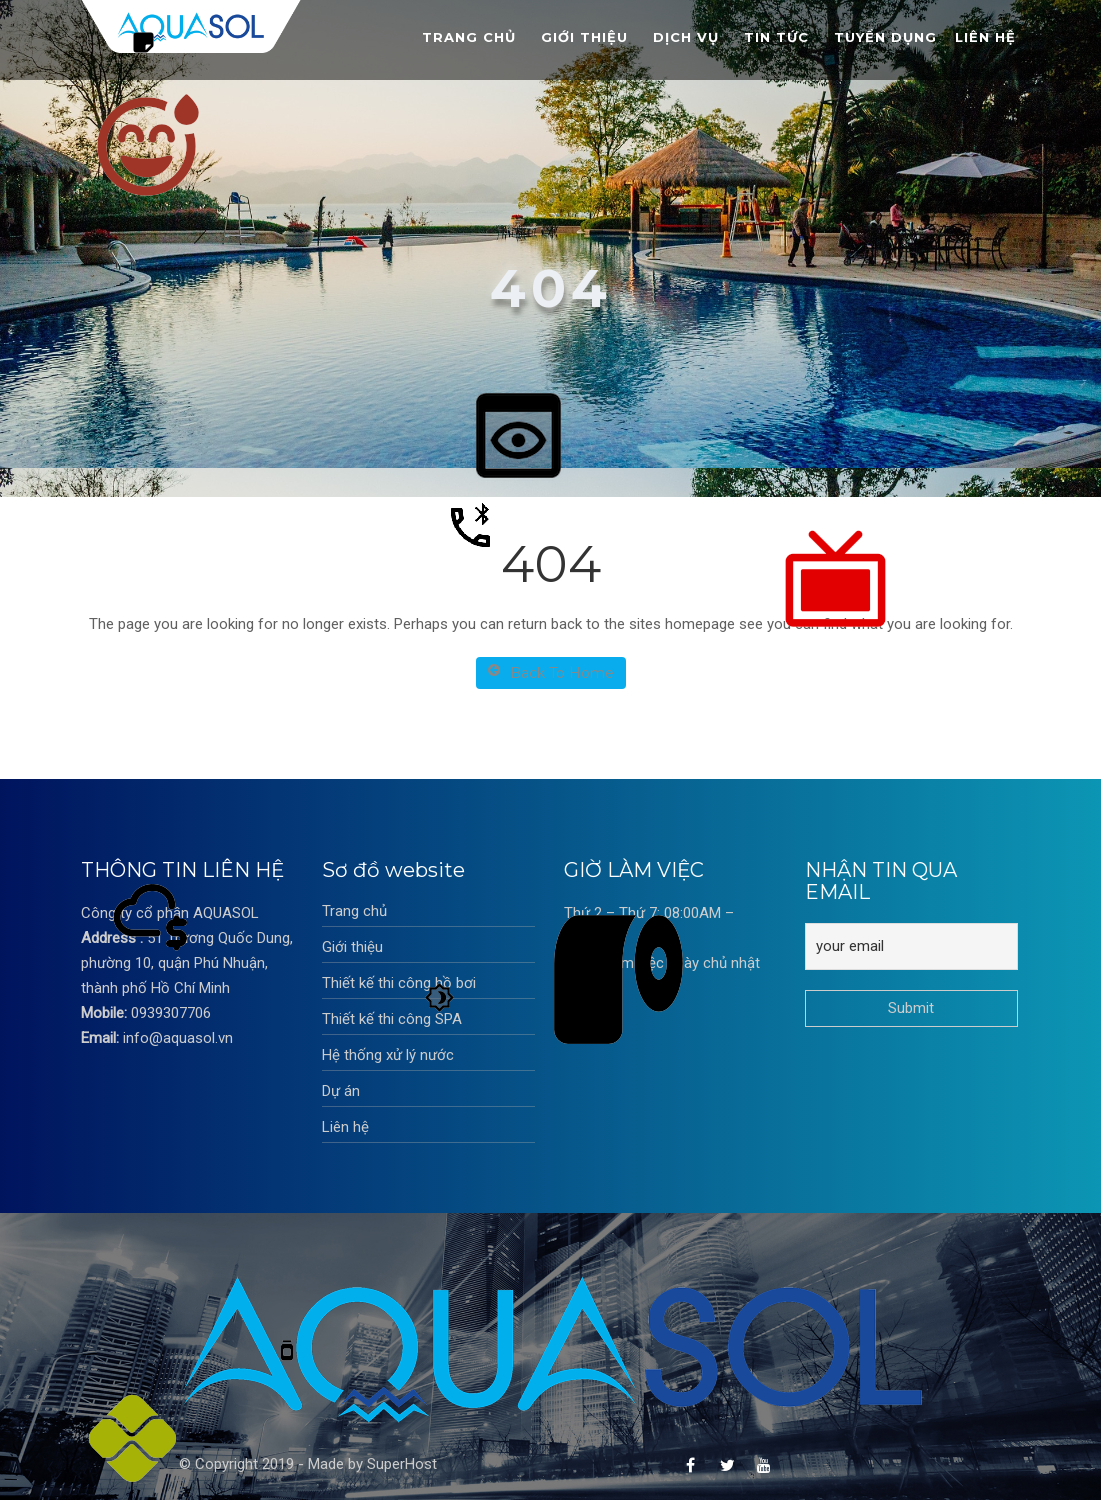 This screenshot has height=1500, width=1101. I want to click on view cloud storage pricing or billing, so click(152, 912).